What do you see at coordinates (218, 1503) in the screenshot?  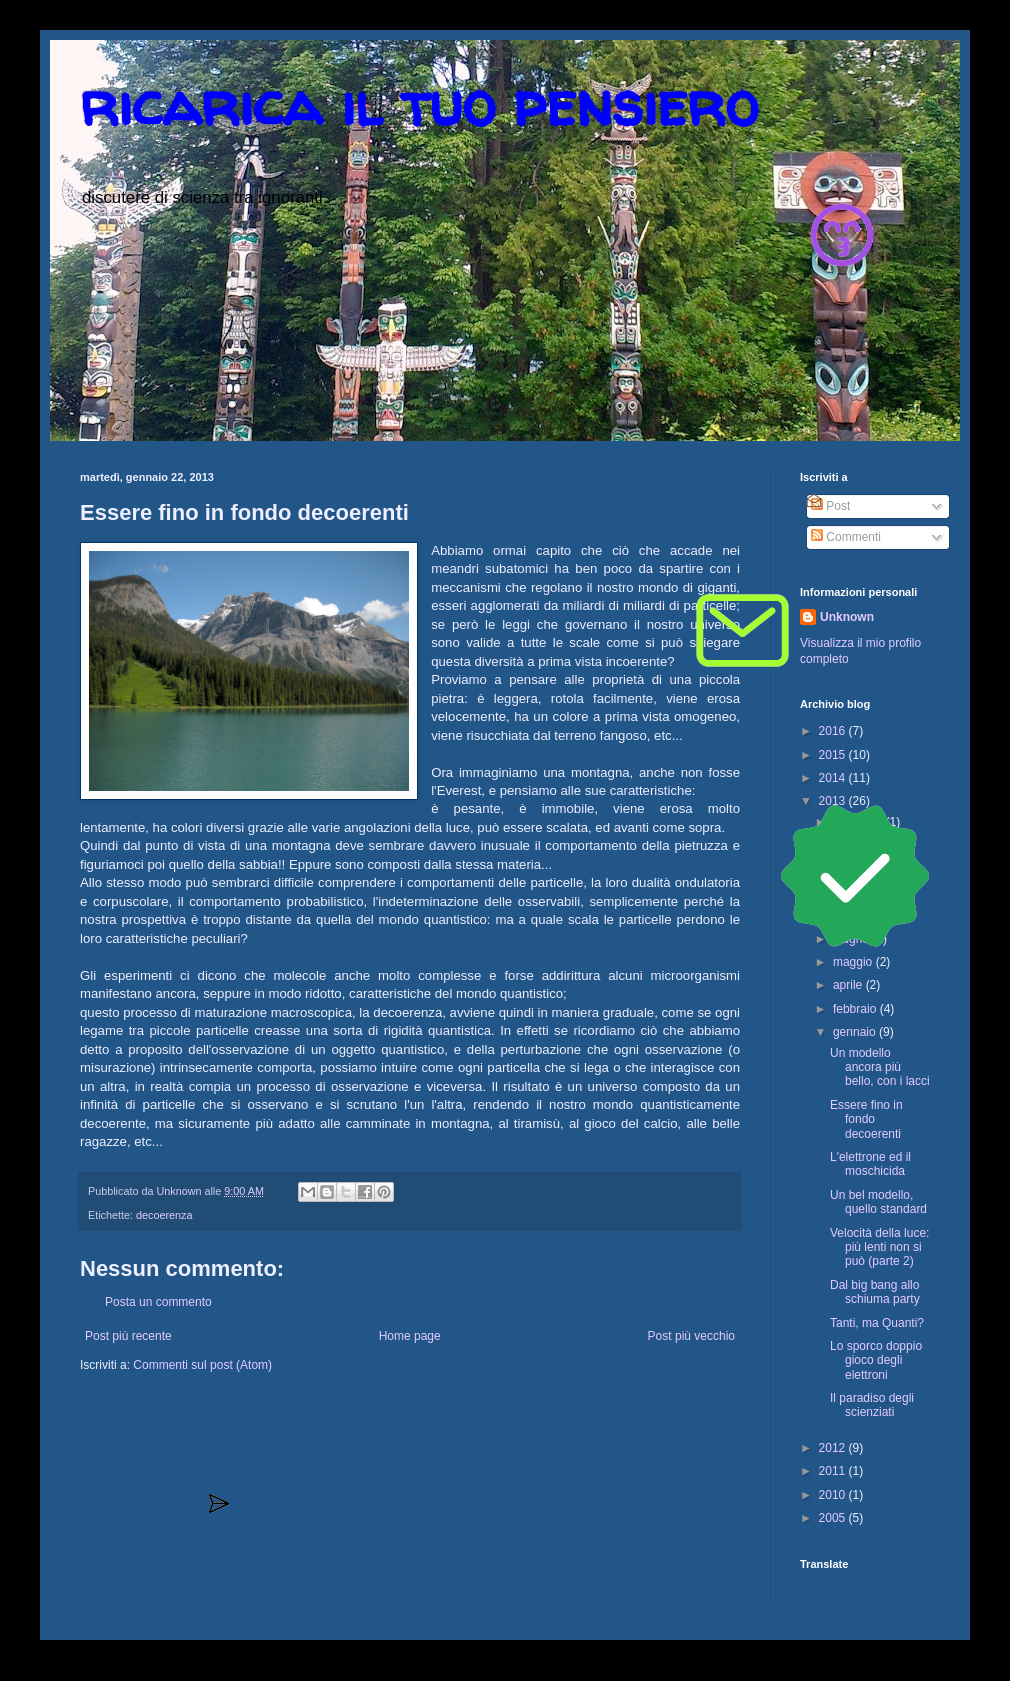 I see `send a message` at bounding box center [218, 1503].